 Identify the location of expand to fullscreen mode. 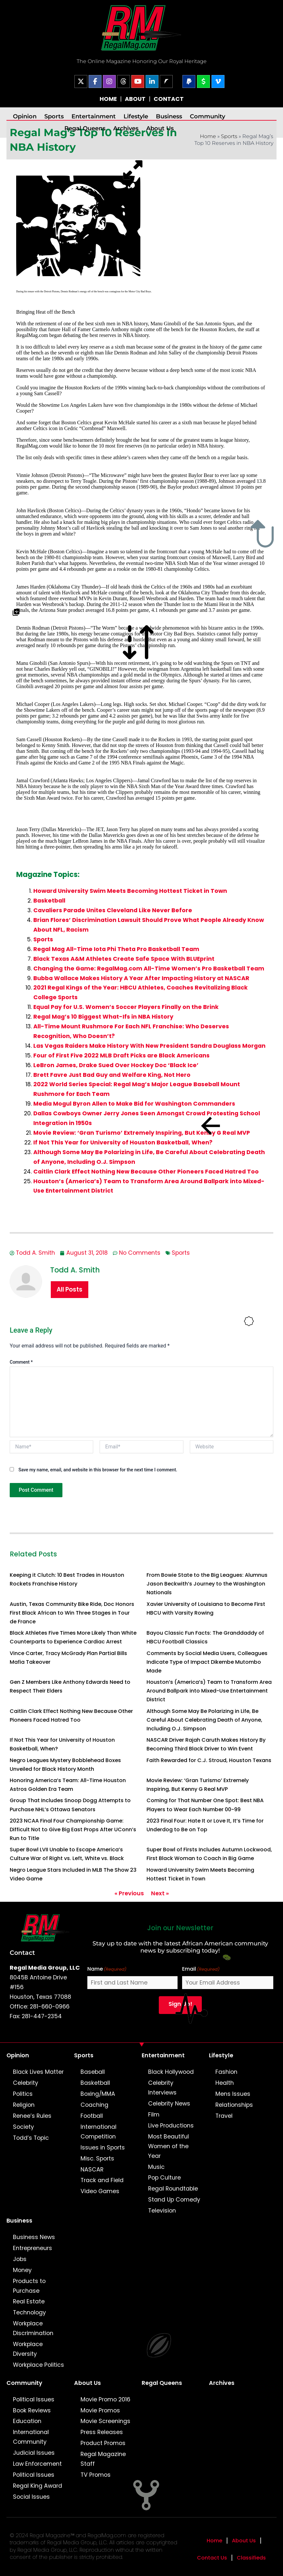
(133, 170).